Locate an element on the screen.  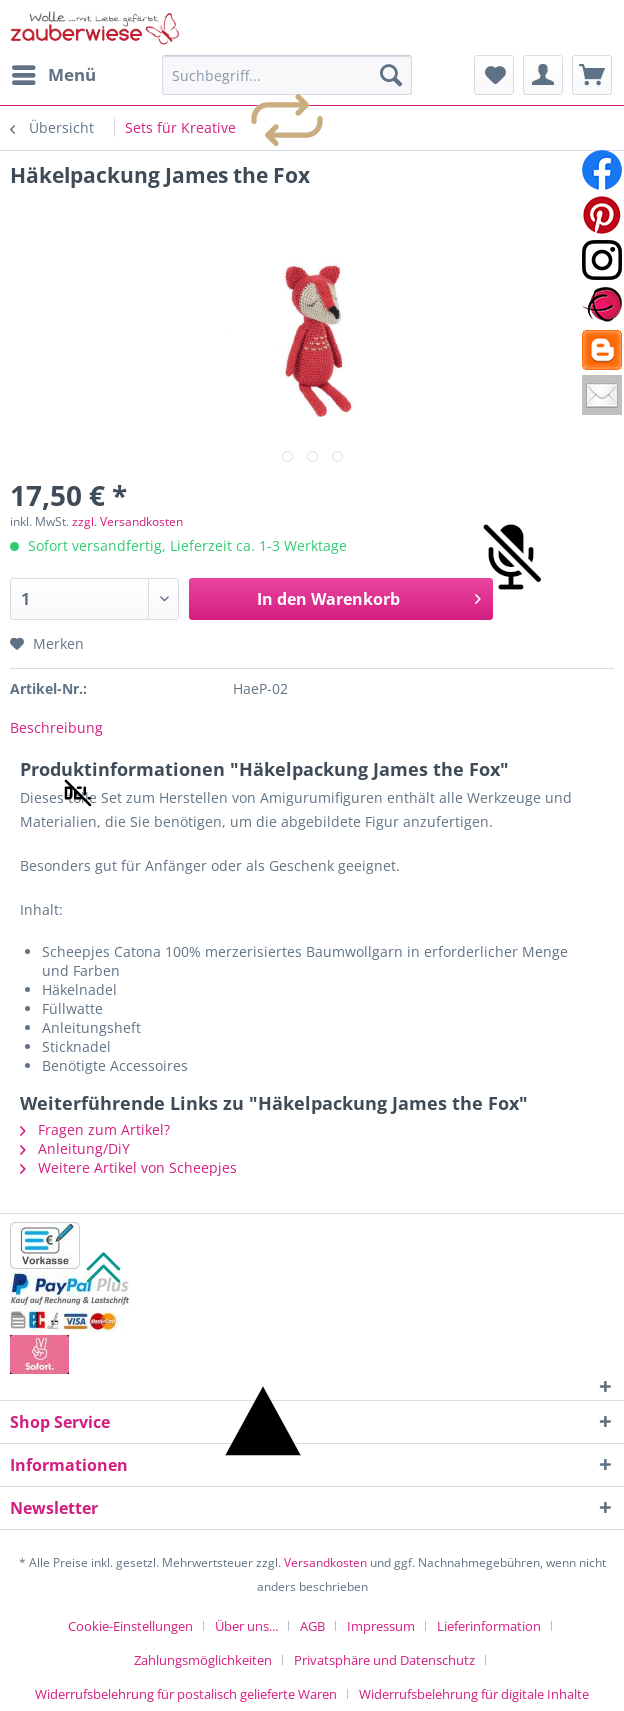
mute your microphone is located at coordinates (511, 557).